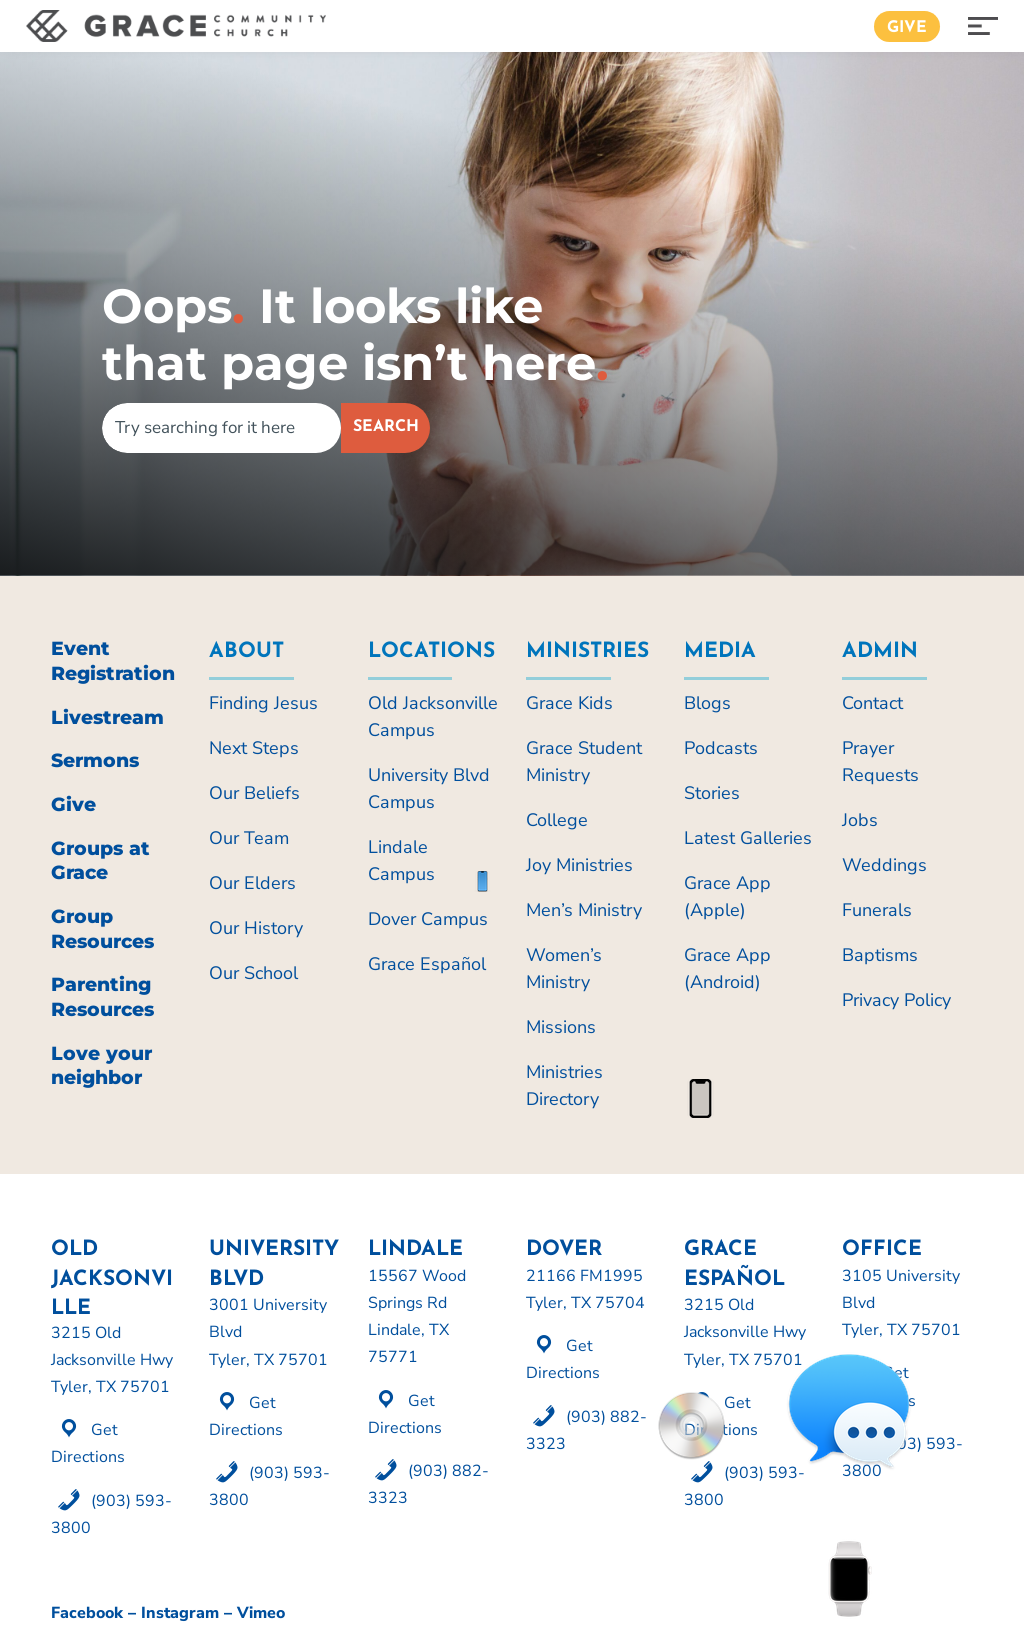 The width and height of the screenshot is (1024, 1648). What do you see at coordinates (482, 881) in the screenshot?
I see `iPhone 15 Pro device icon` at bounding box center [482, 881].